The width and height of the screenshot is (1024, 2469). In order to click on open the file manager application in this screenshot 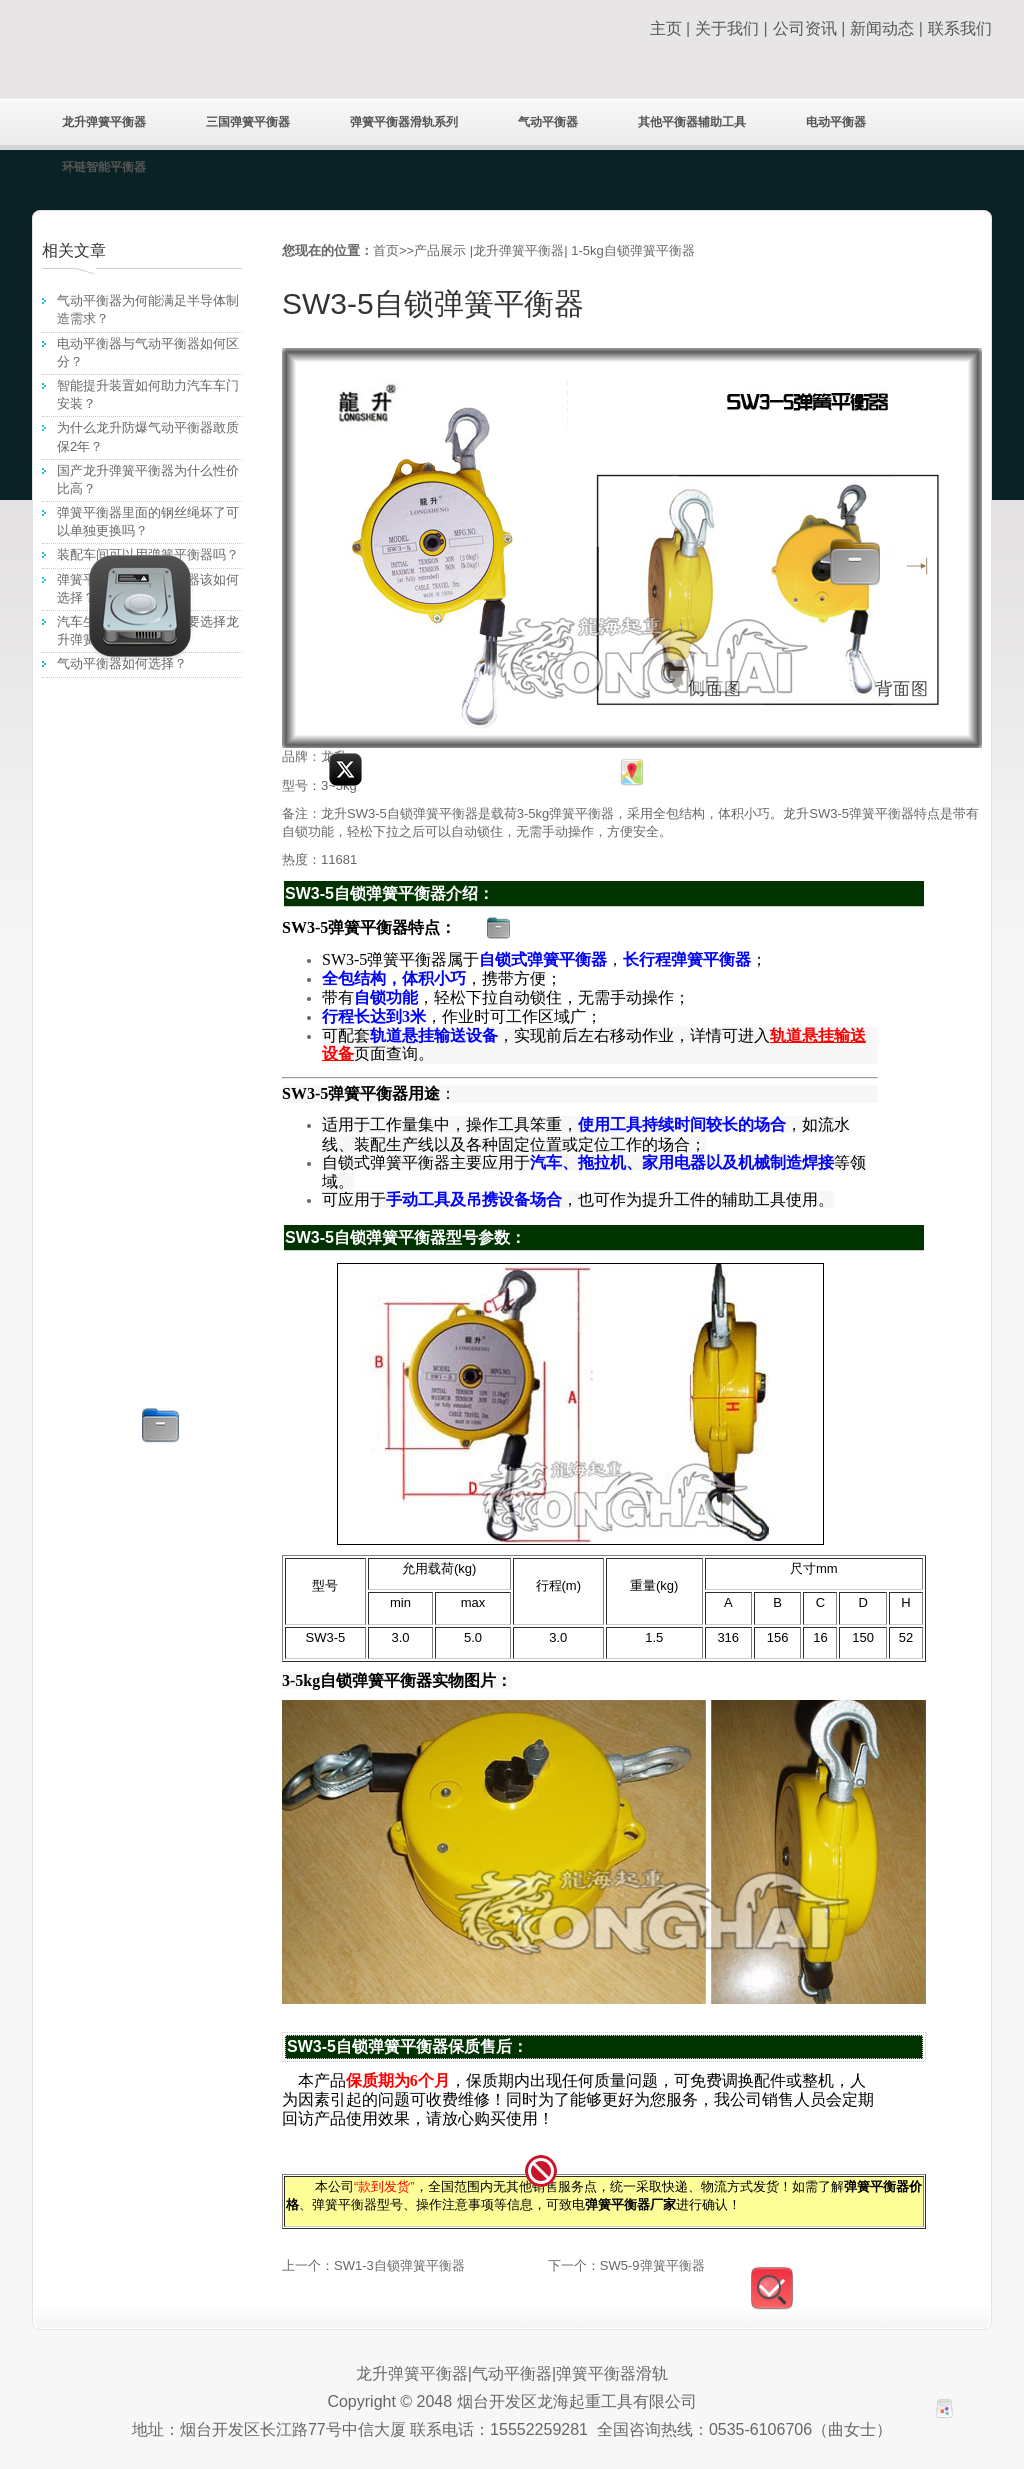, I will do `click(855, 562)`.